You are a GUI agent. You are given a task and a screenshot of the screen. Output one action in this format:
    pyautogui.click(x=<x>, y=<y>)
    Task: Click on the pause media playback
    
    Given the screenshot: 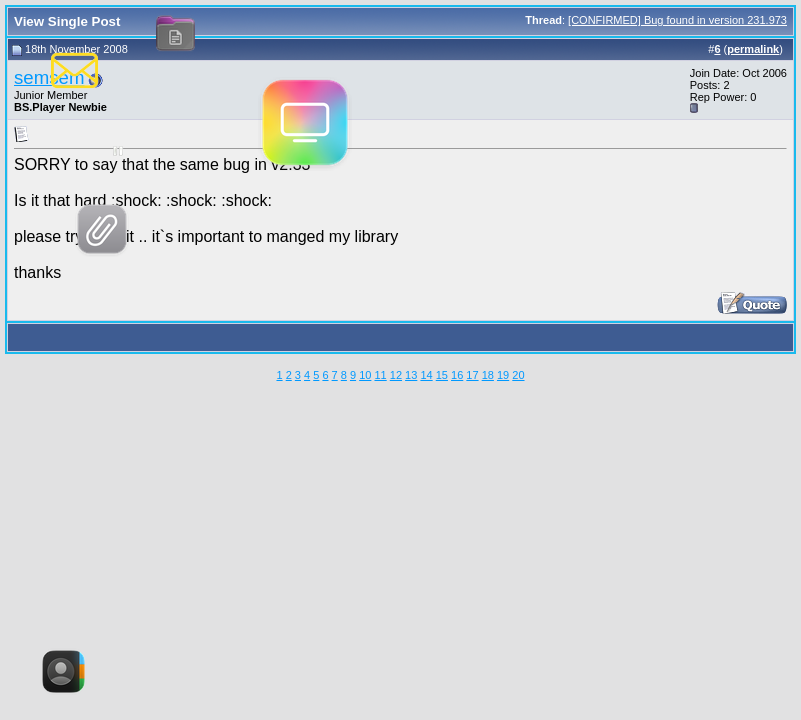 What is the action you would take?
    pyautogui.click(x=118, y=151)
    